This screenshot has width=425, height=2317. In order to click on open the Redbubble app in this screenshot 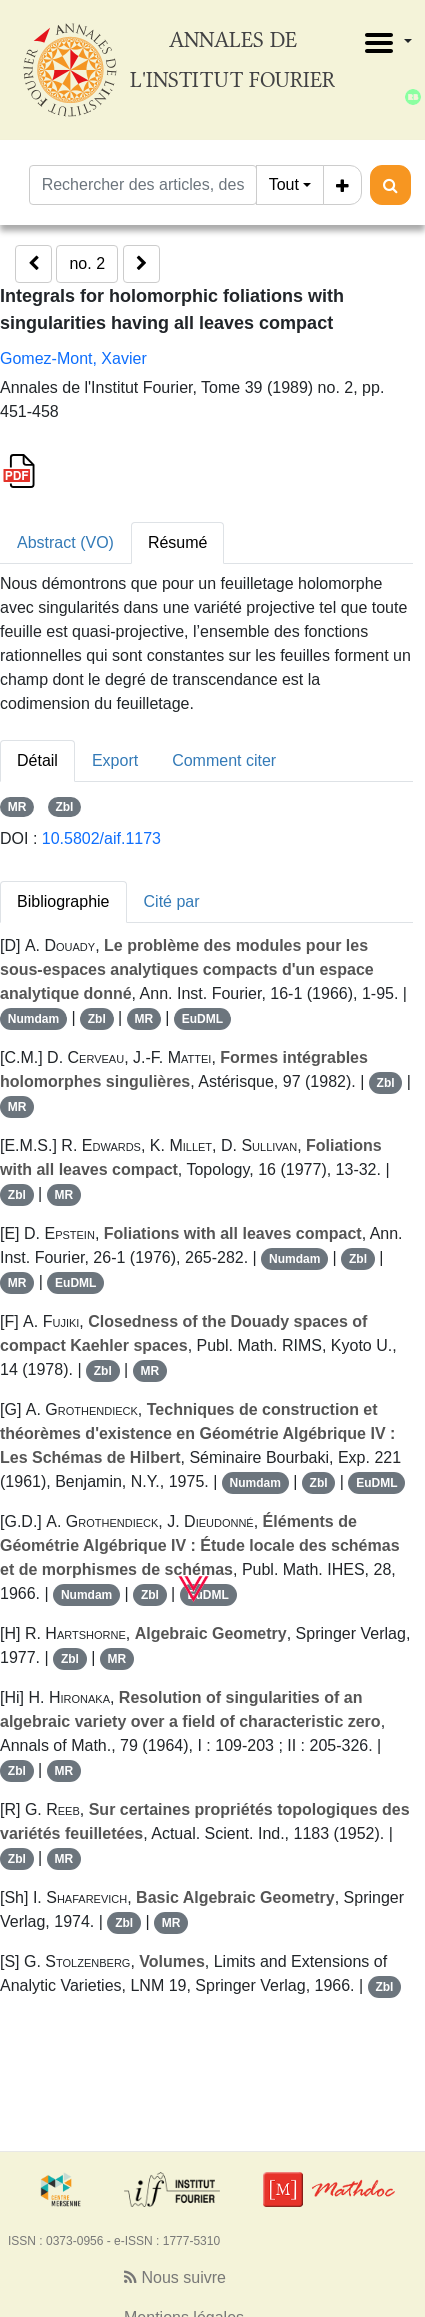, I will do `click(413, 97)`.